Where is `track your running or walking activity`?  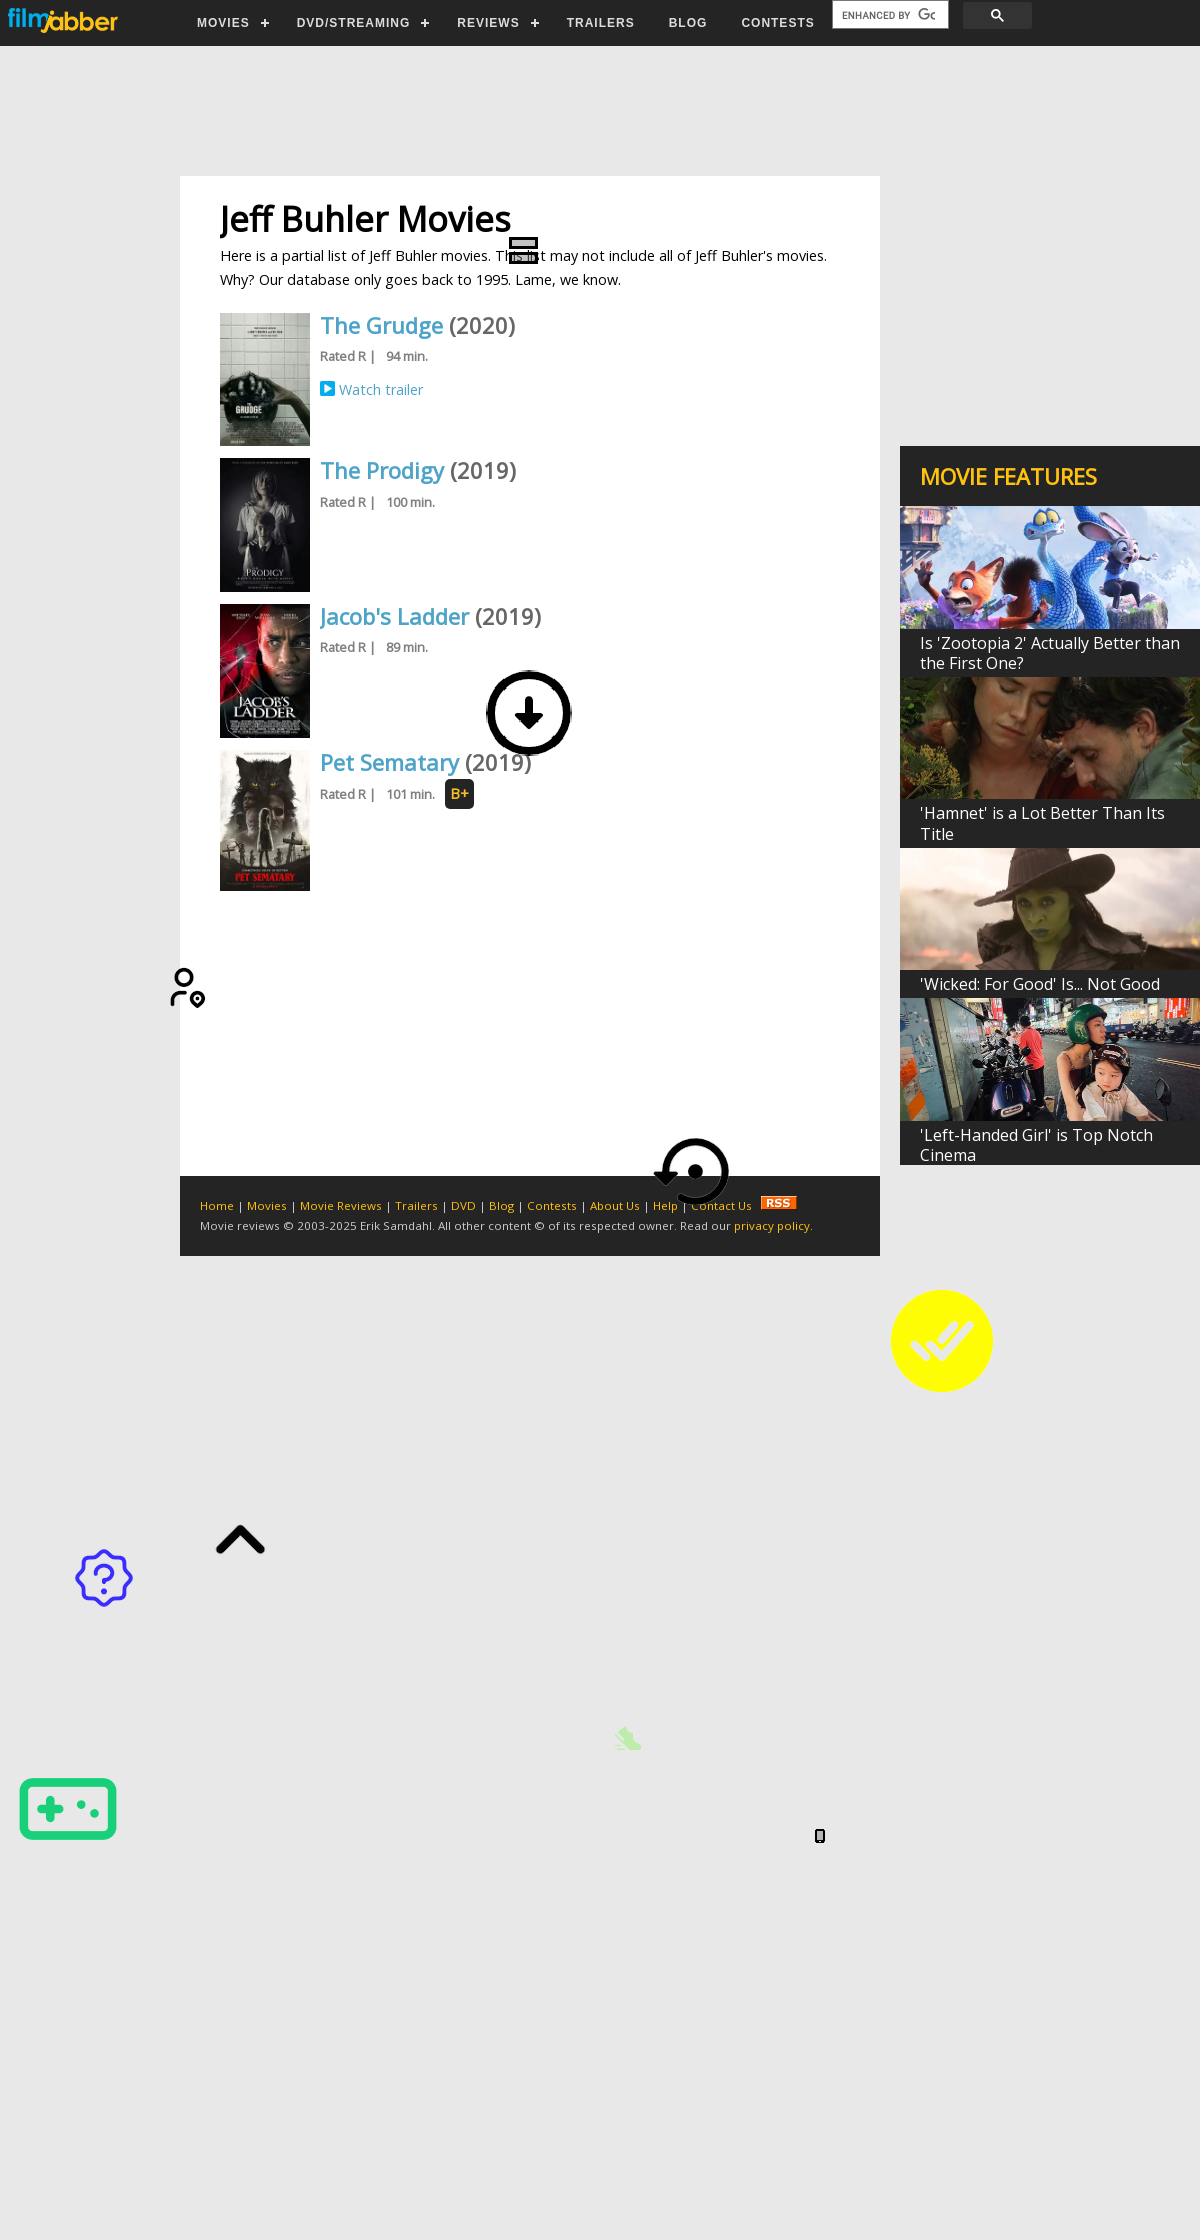 track your running or walking activity is located at coordinates (627, 1739).